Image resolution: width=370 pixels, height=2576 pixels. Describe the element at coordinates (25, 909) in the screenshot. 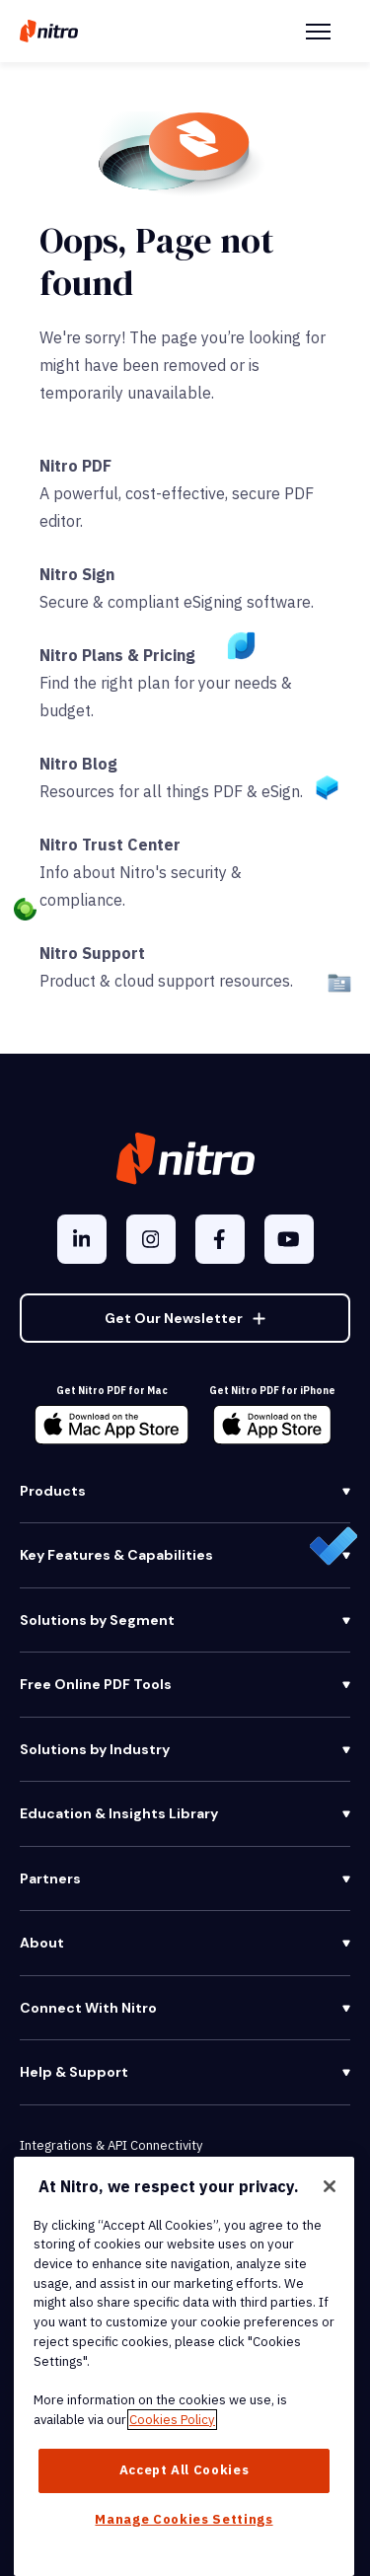

I see `open insights app` at that location.